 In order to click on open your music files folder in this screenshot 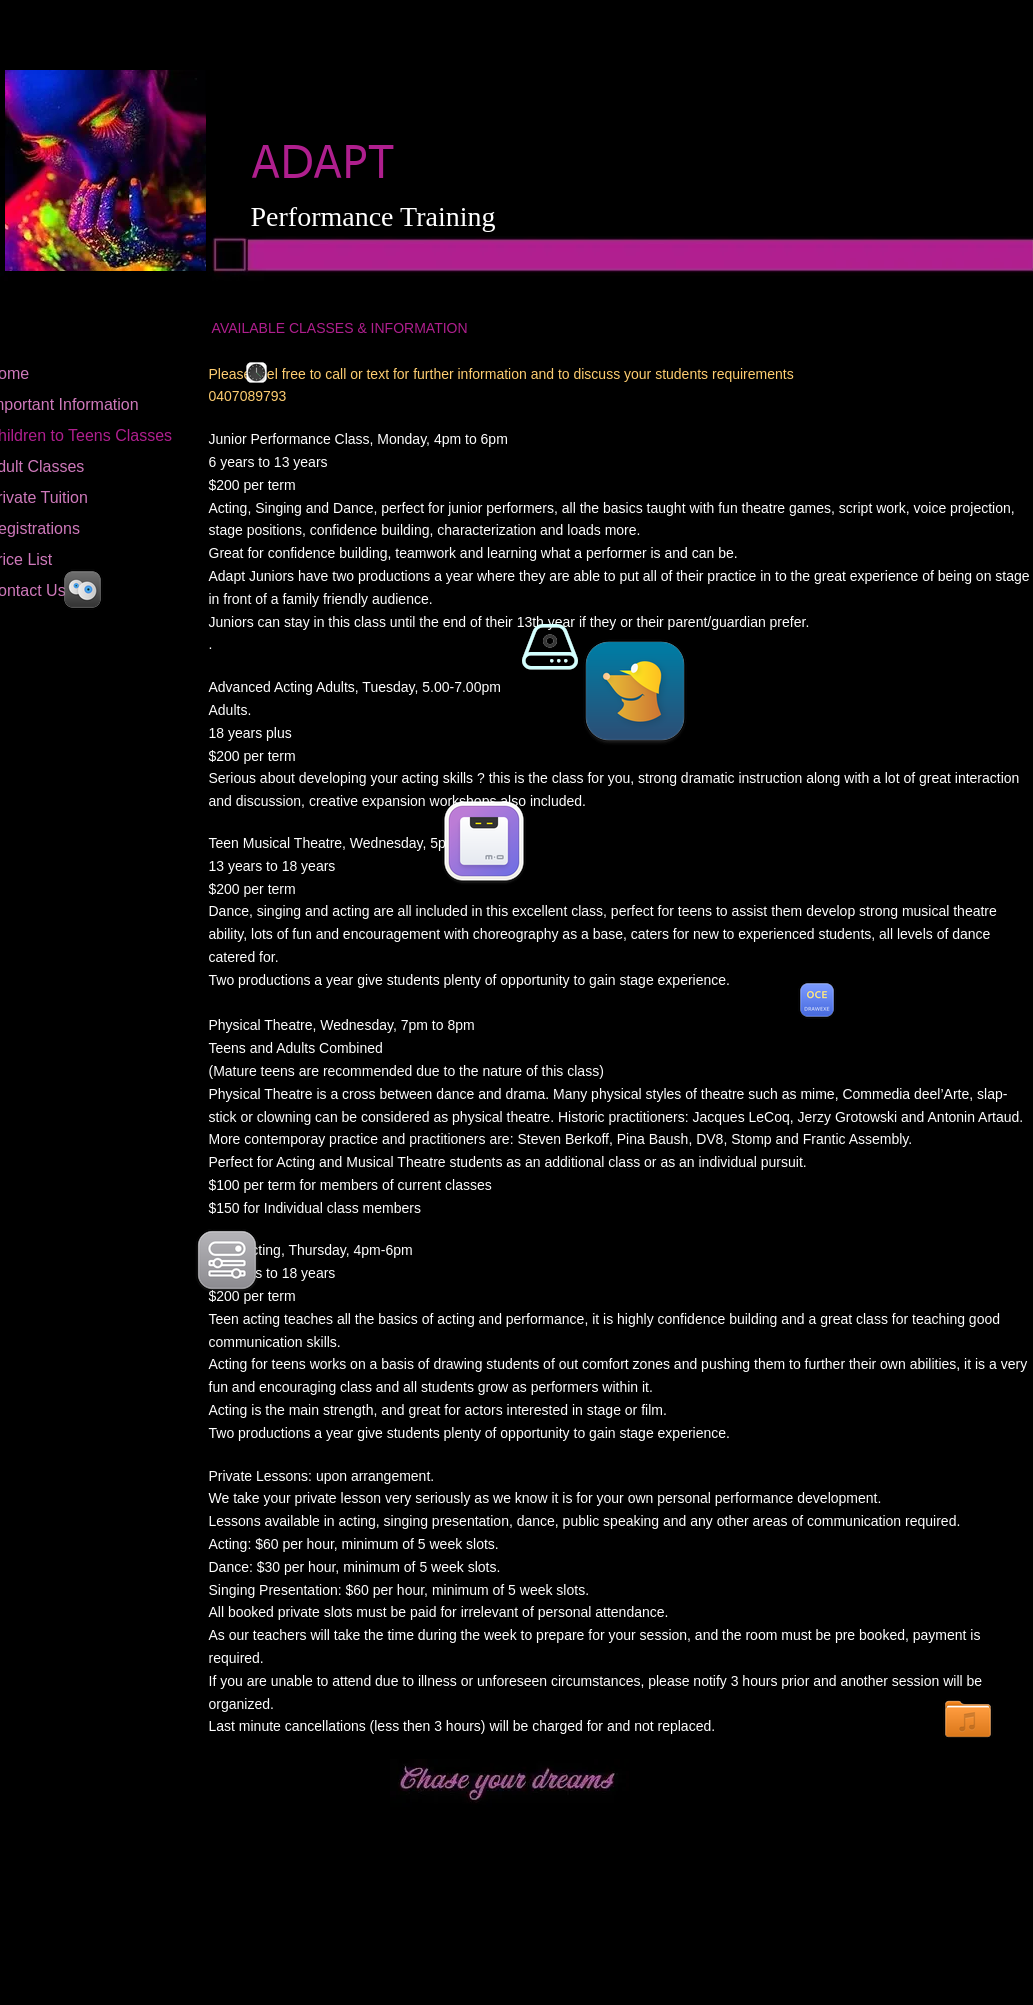, I will do `click(968, 1719)`.